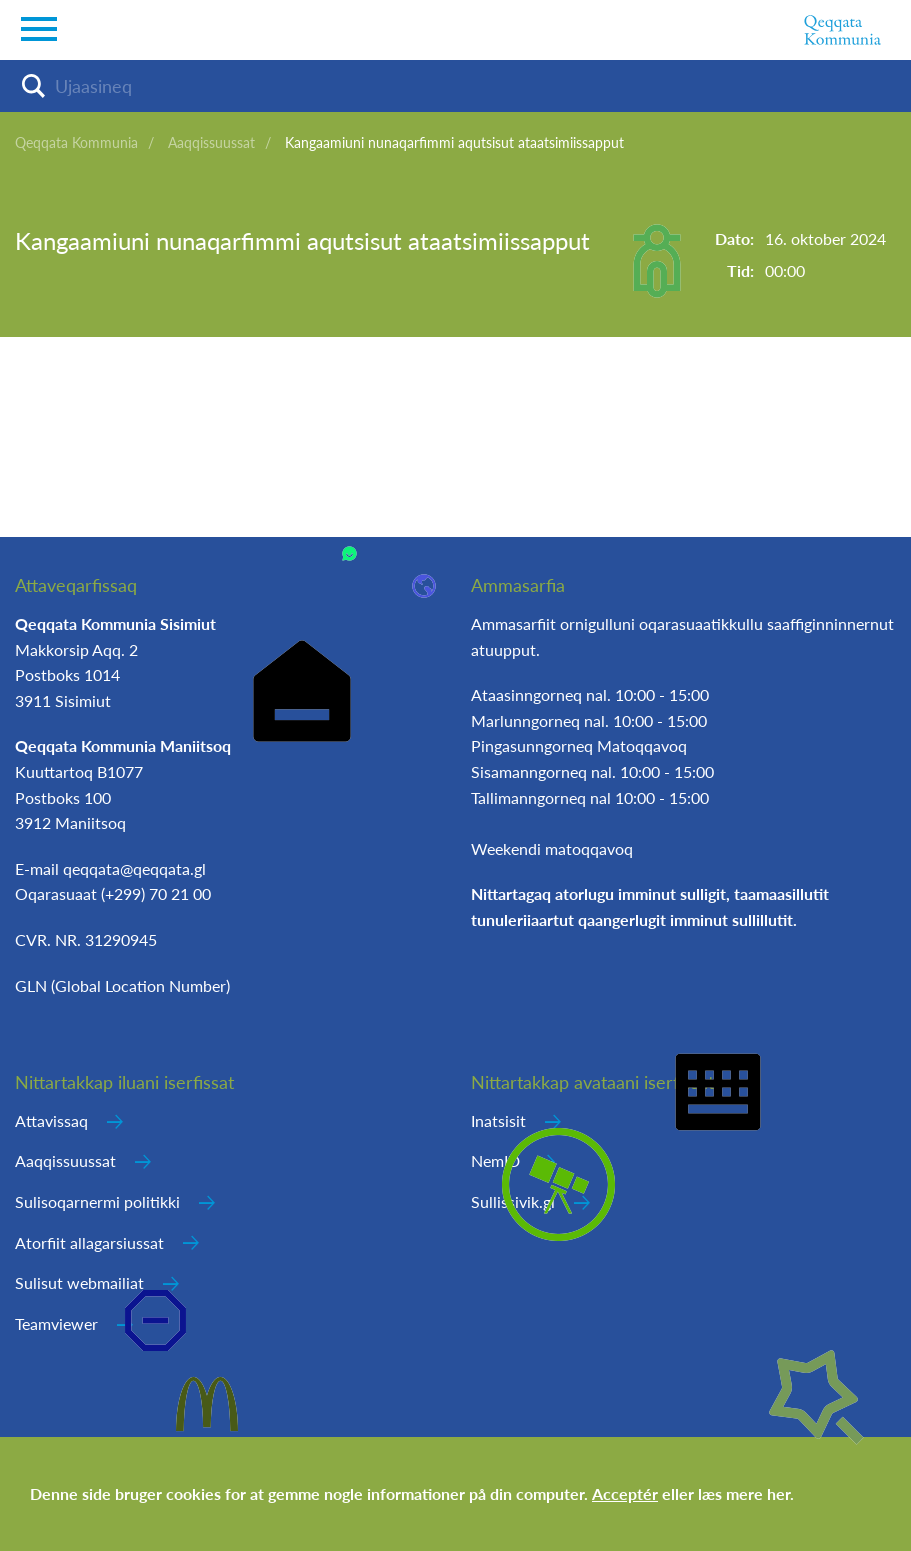 This screenshot has height=1551, width=911. I want to click on WPExplorer logo - a WordPress themes and resources website, so click(558, 1184).